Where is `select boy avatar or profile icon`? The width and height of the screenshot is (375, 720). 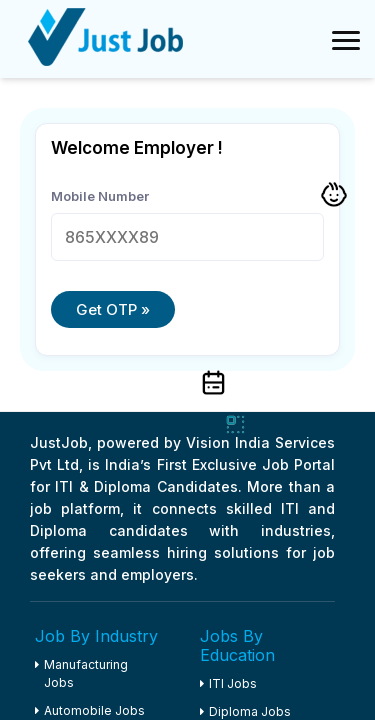
select boy avatar or profile icon is located at coordinates (334, 195).